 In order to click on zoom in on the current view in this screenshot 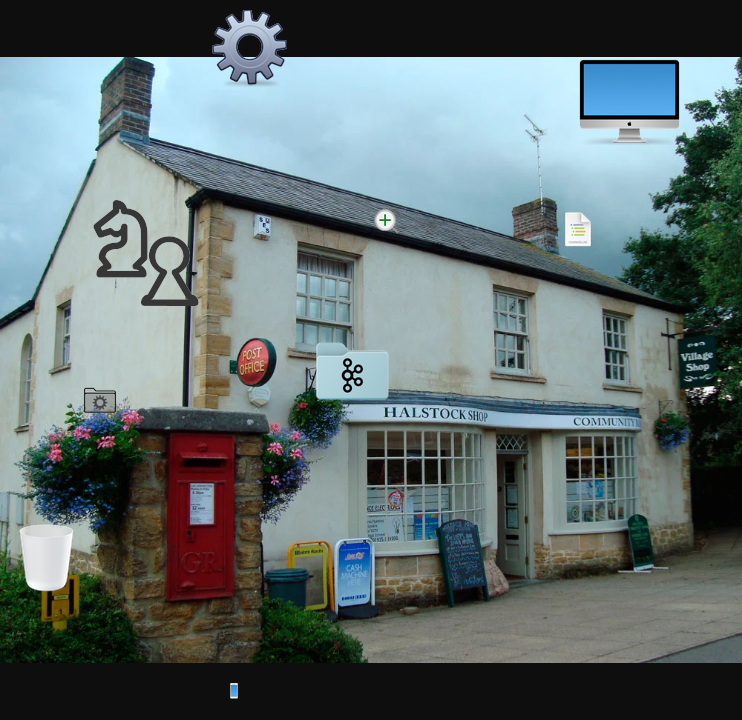, I will do `click(386, 221)`.